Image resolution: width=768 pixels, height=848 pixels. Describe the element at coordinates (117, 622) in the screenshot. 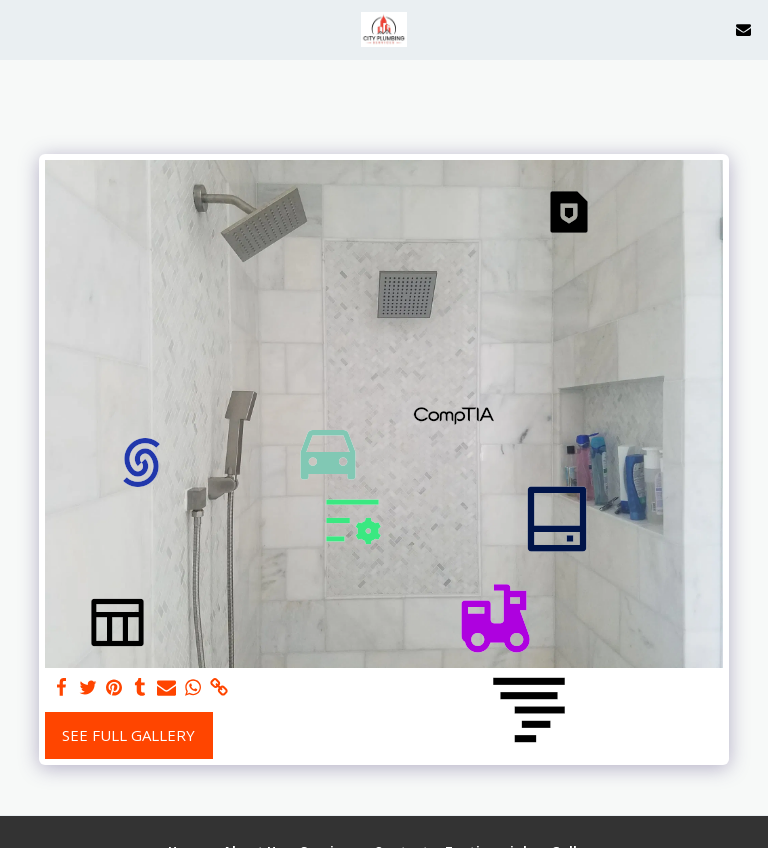

I see `insert a table into a document` at that location.